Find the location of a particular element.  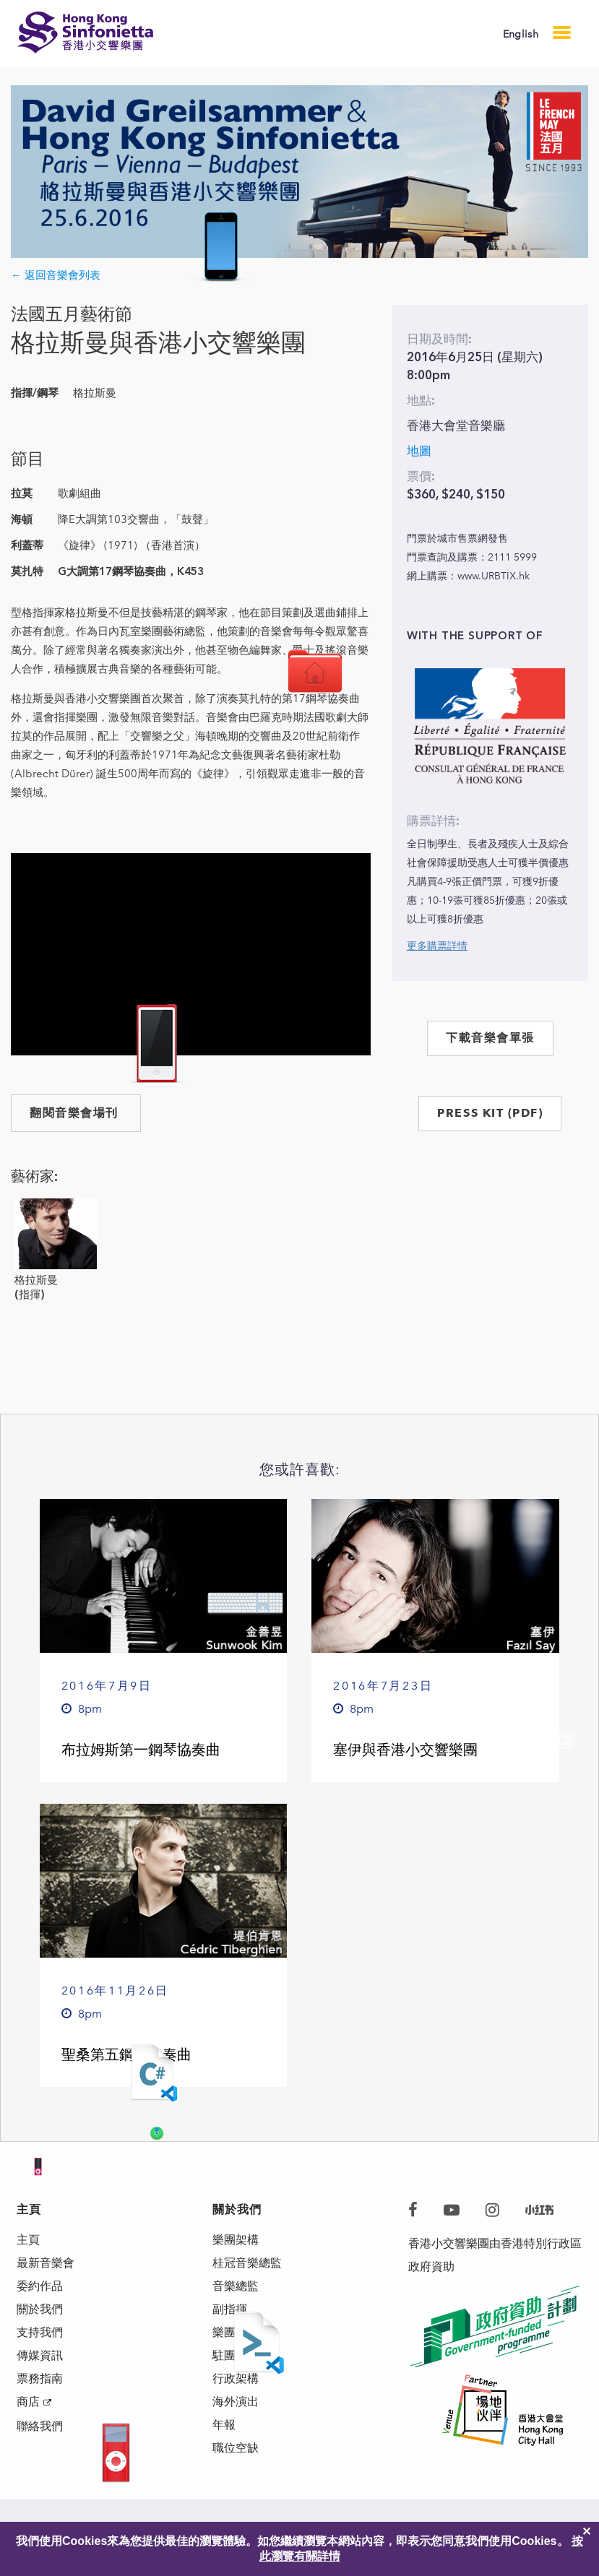

indicates a connected iPod nano device is located at coordinates (116, 2452).